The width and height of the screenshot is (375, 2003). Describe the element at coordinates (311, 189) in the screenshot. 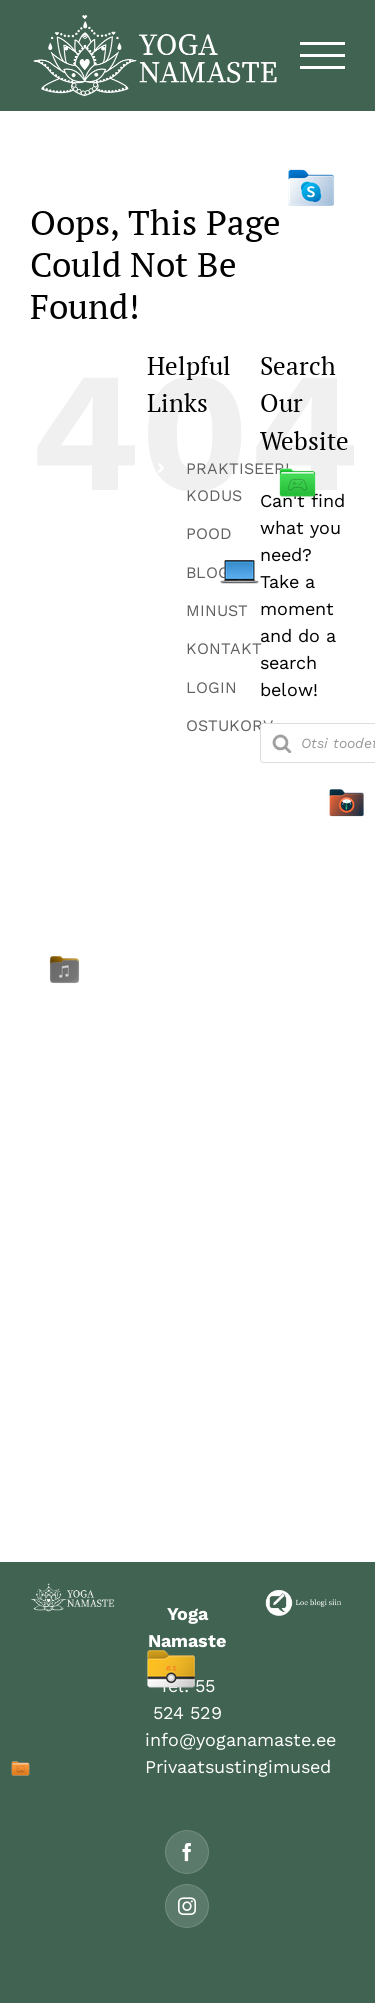

I see `open folder containing Skype files` at that location.